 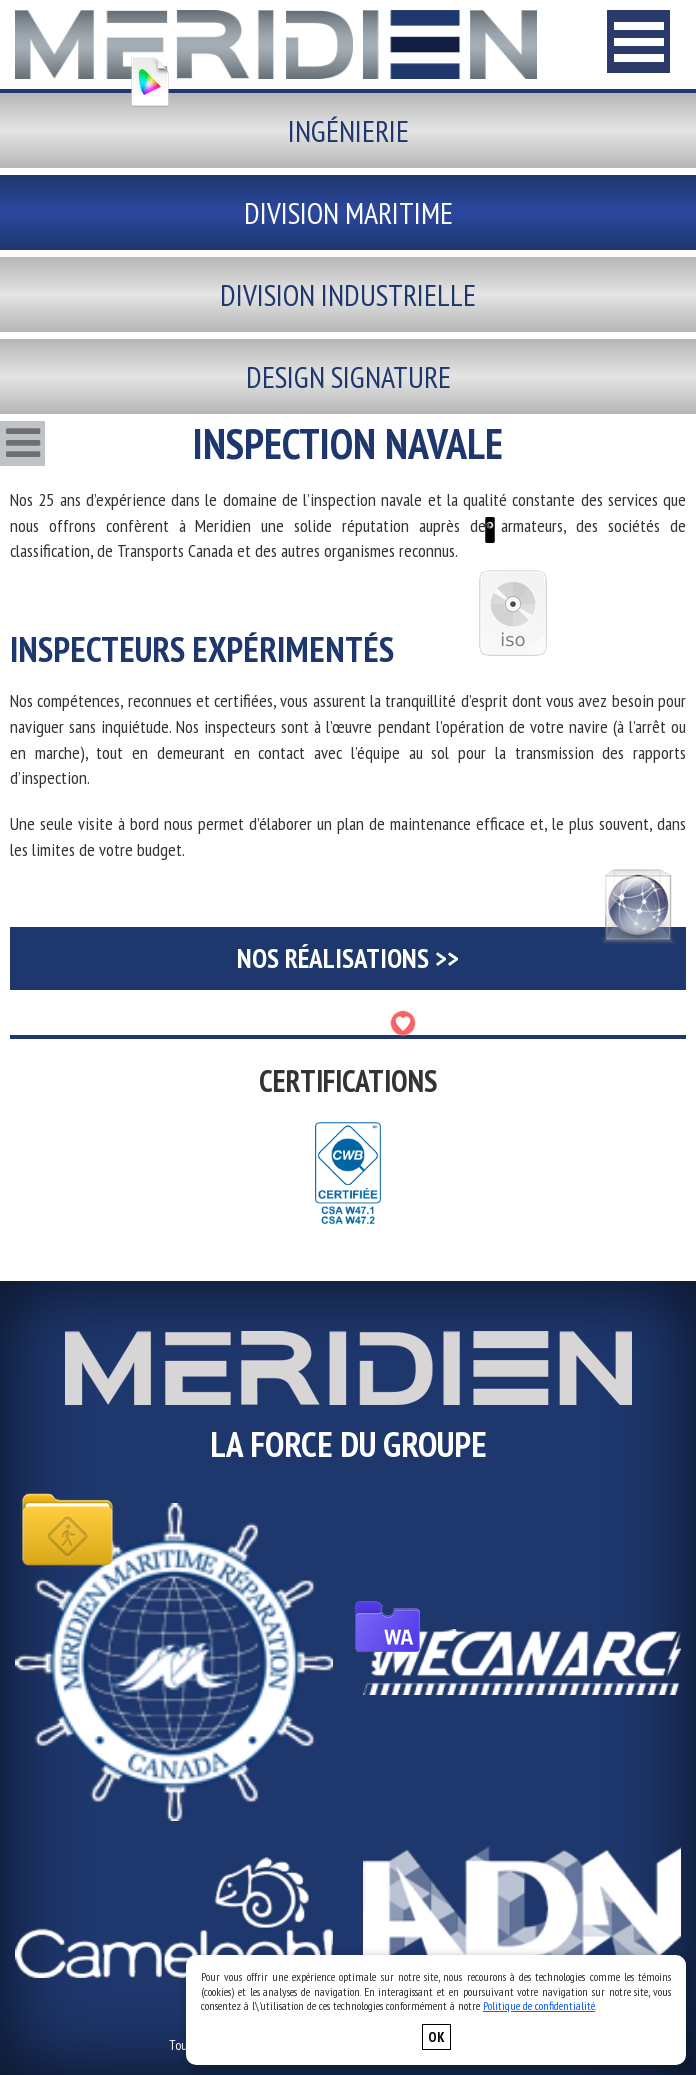 I want to click on connect to a network file server, so click(x=638, y=906).